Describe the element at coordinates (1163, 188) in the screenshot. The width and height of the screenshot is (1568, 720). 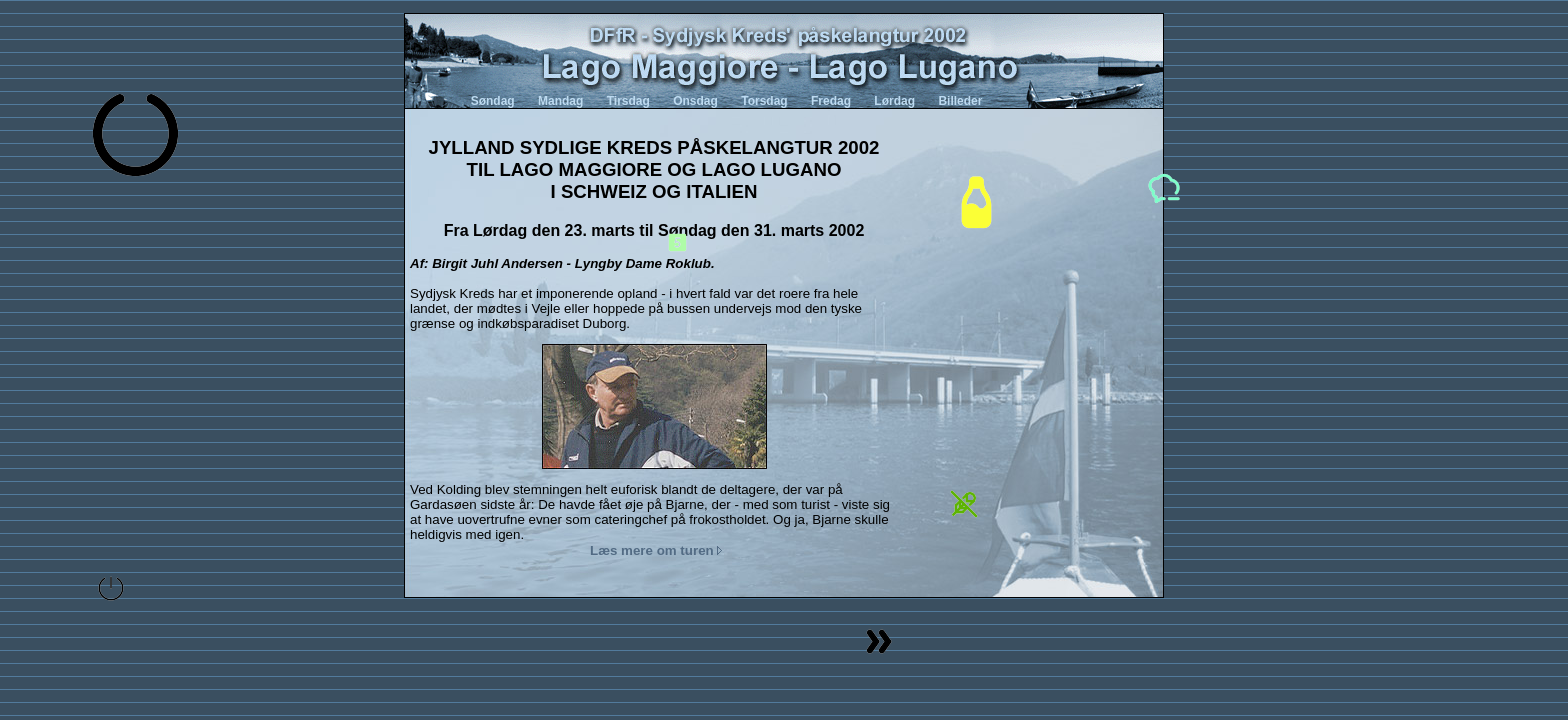
I see `remove a message or conversation` at that location.